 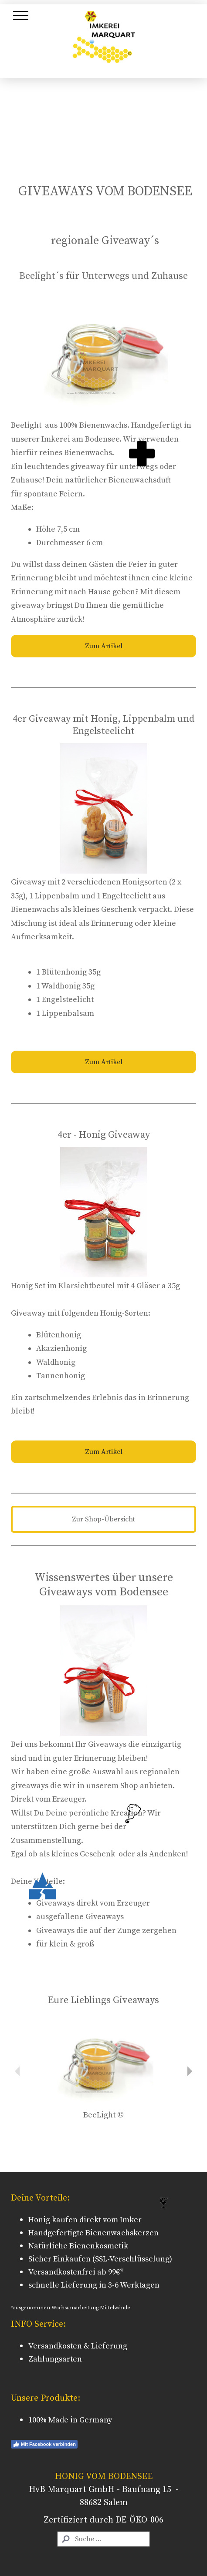 I want to click on activate smoke bomb ability in game, so click(x=133, y=1813).